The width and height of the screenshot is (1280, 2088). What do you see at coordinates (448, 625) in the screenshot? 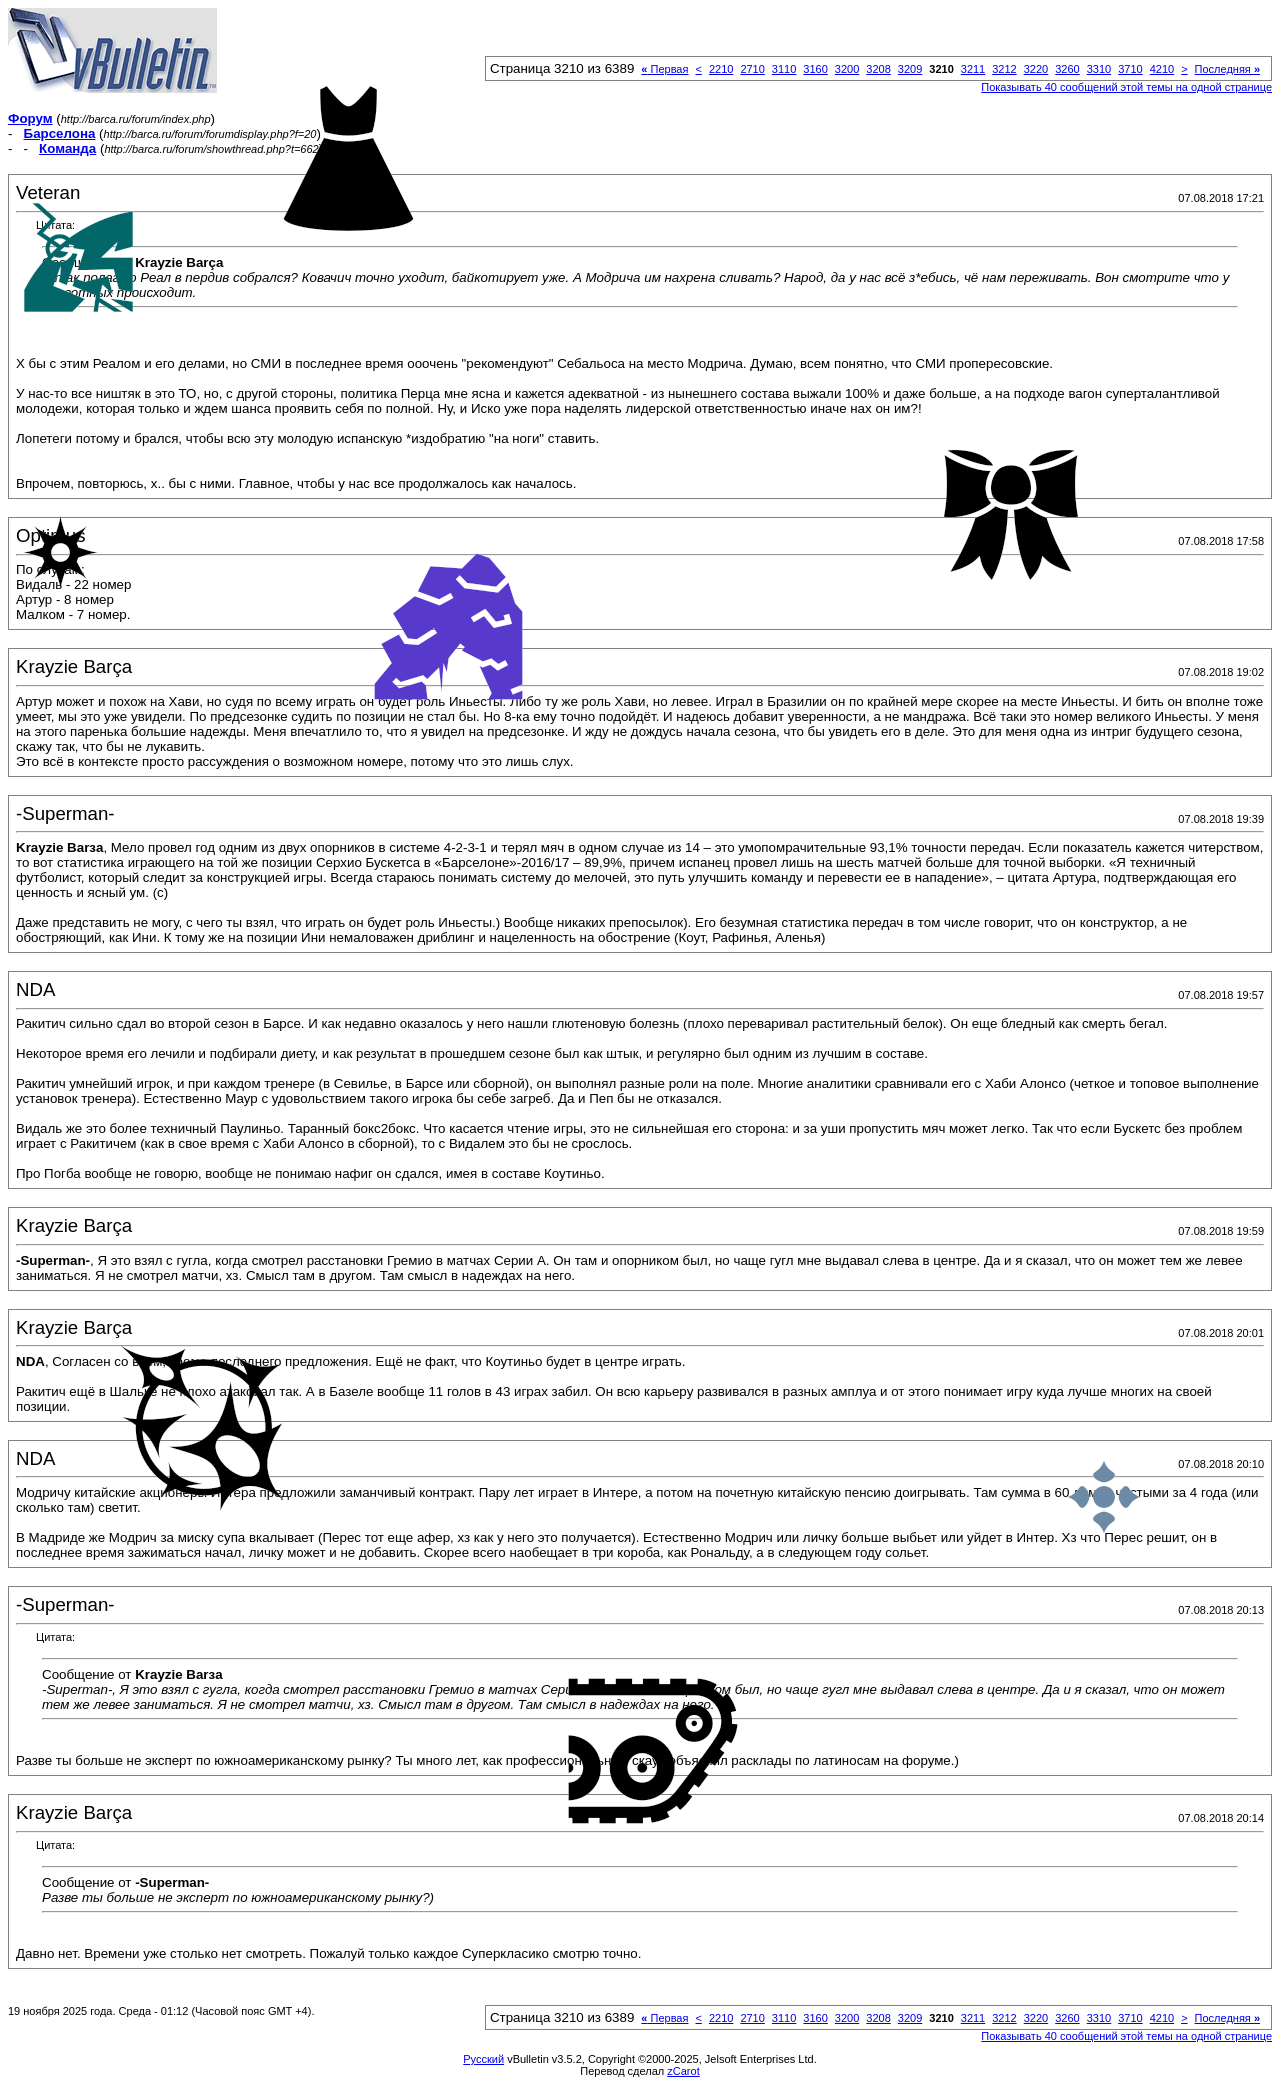
I see `enter a cave or underground area` at bounding box center [448, 625].